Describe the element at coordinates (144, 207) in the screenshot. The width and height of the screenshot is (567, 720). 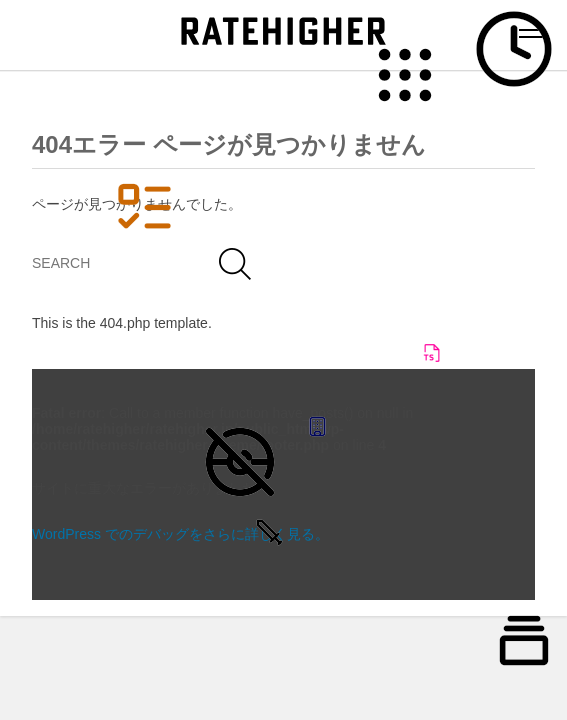
I see `view your to-do list` at that location.